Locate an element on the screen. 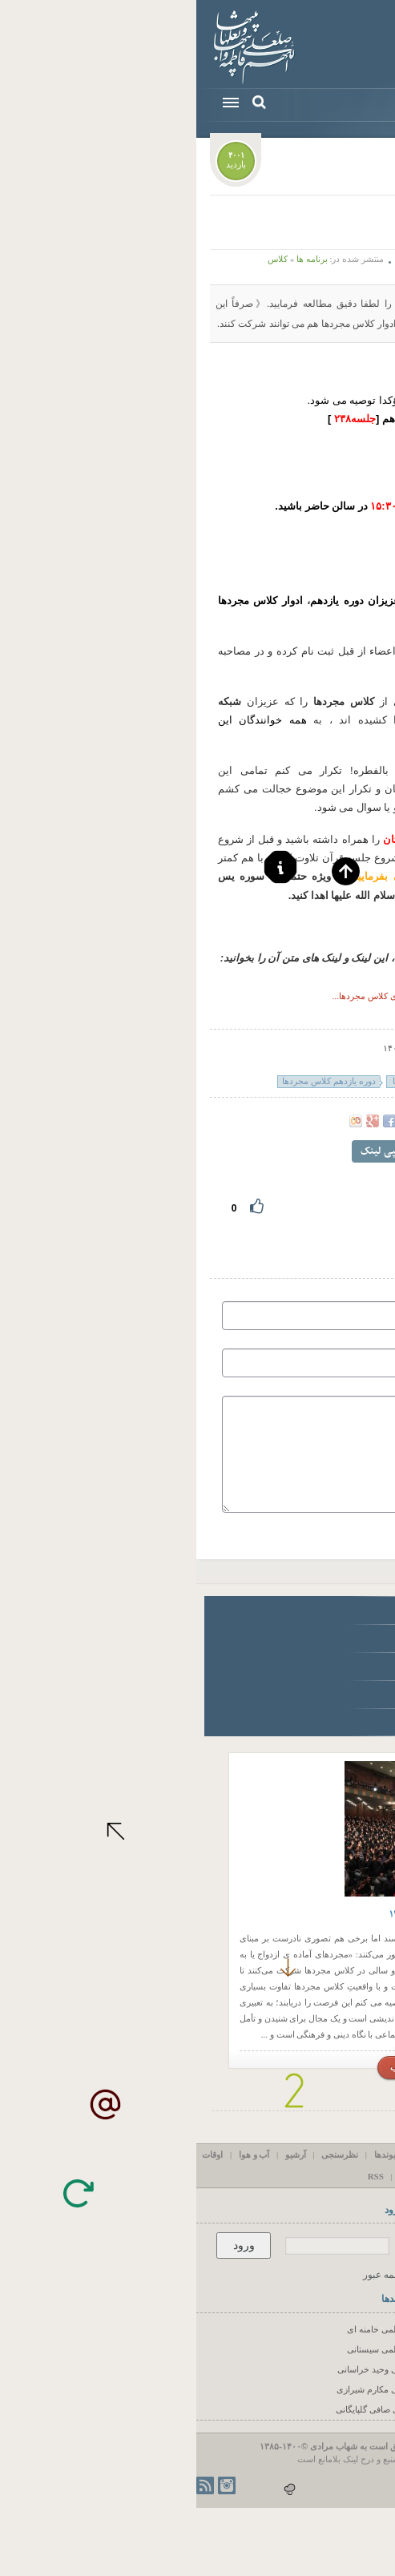  scroll to top of page is located at coordinates (345, 871).